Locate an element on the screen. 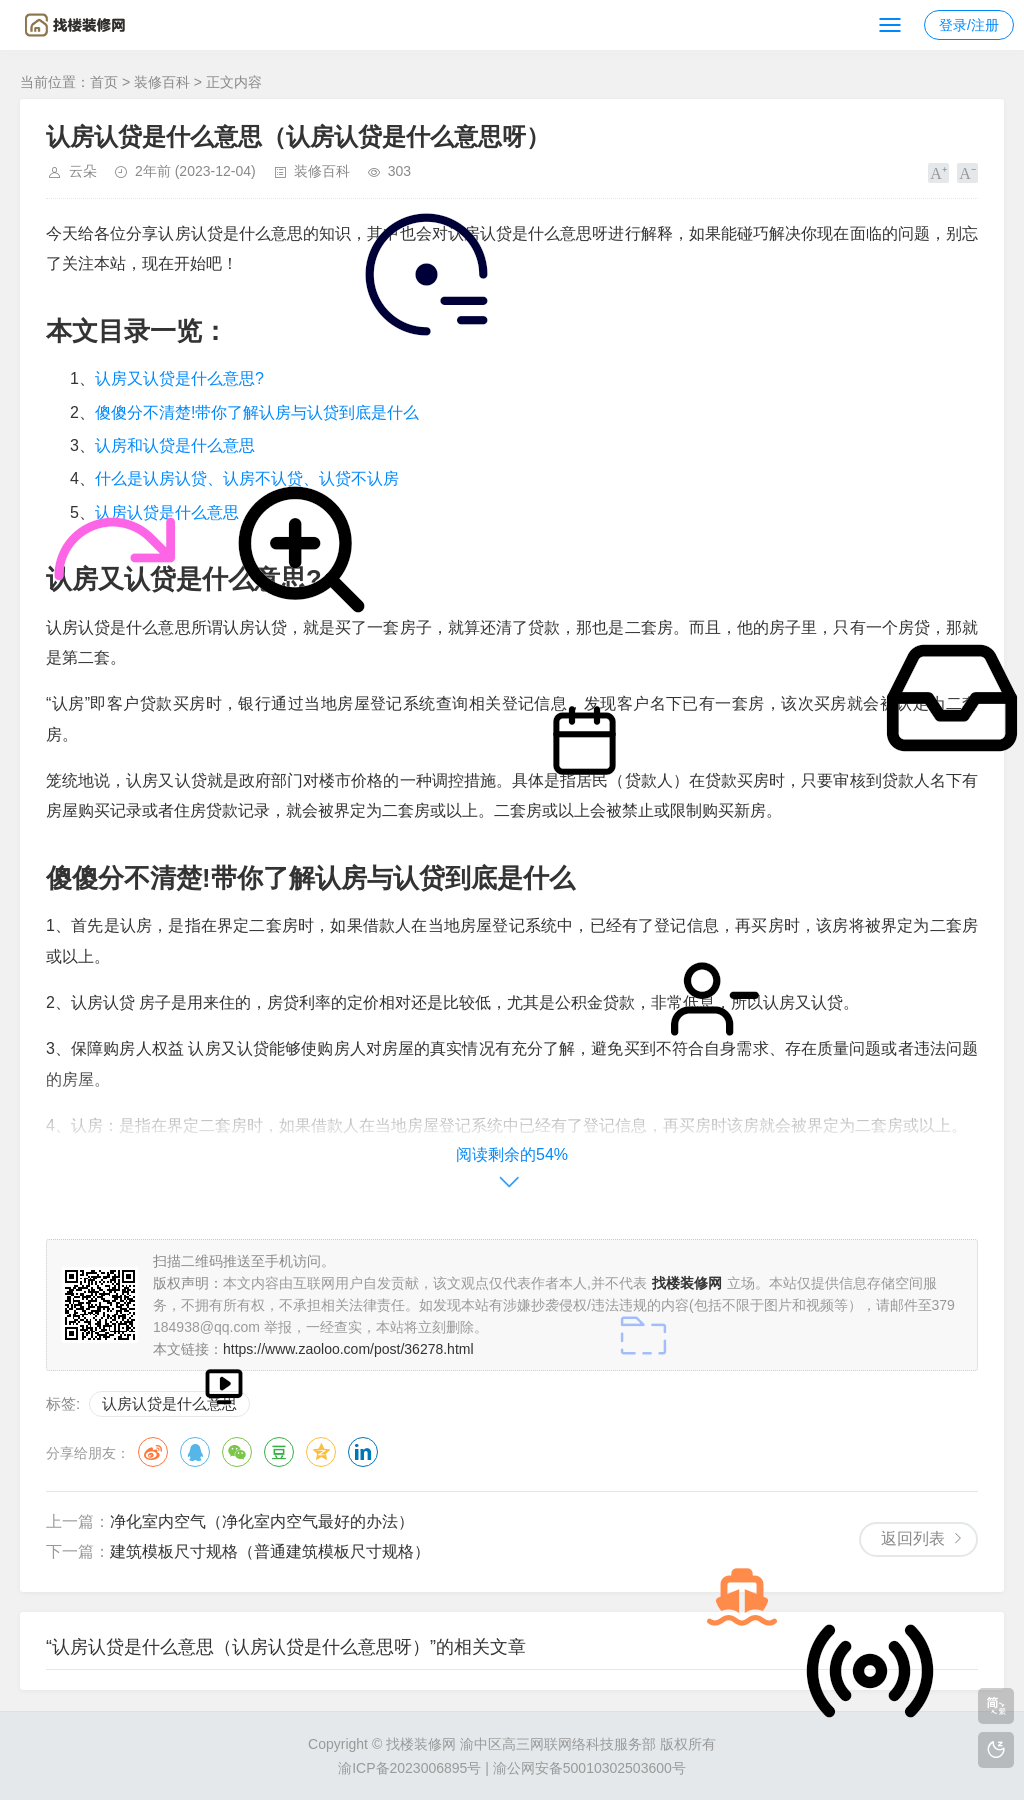 The height and width of the screenshot is (1800, 1024). redo last action is located at coordinates (112, 544).